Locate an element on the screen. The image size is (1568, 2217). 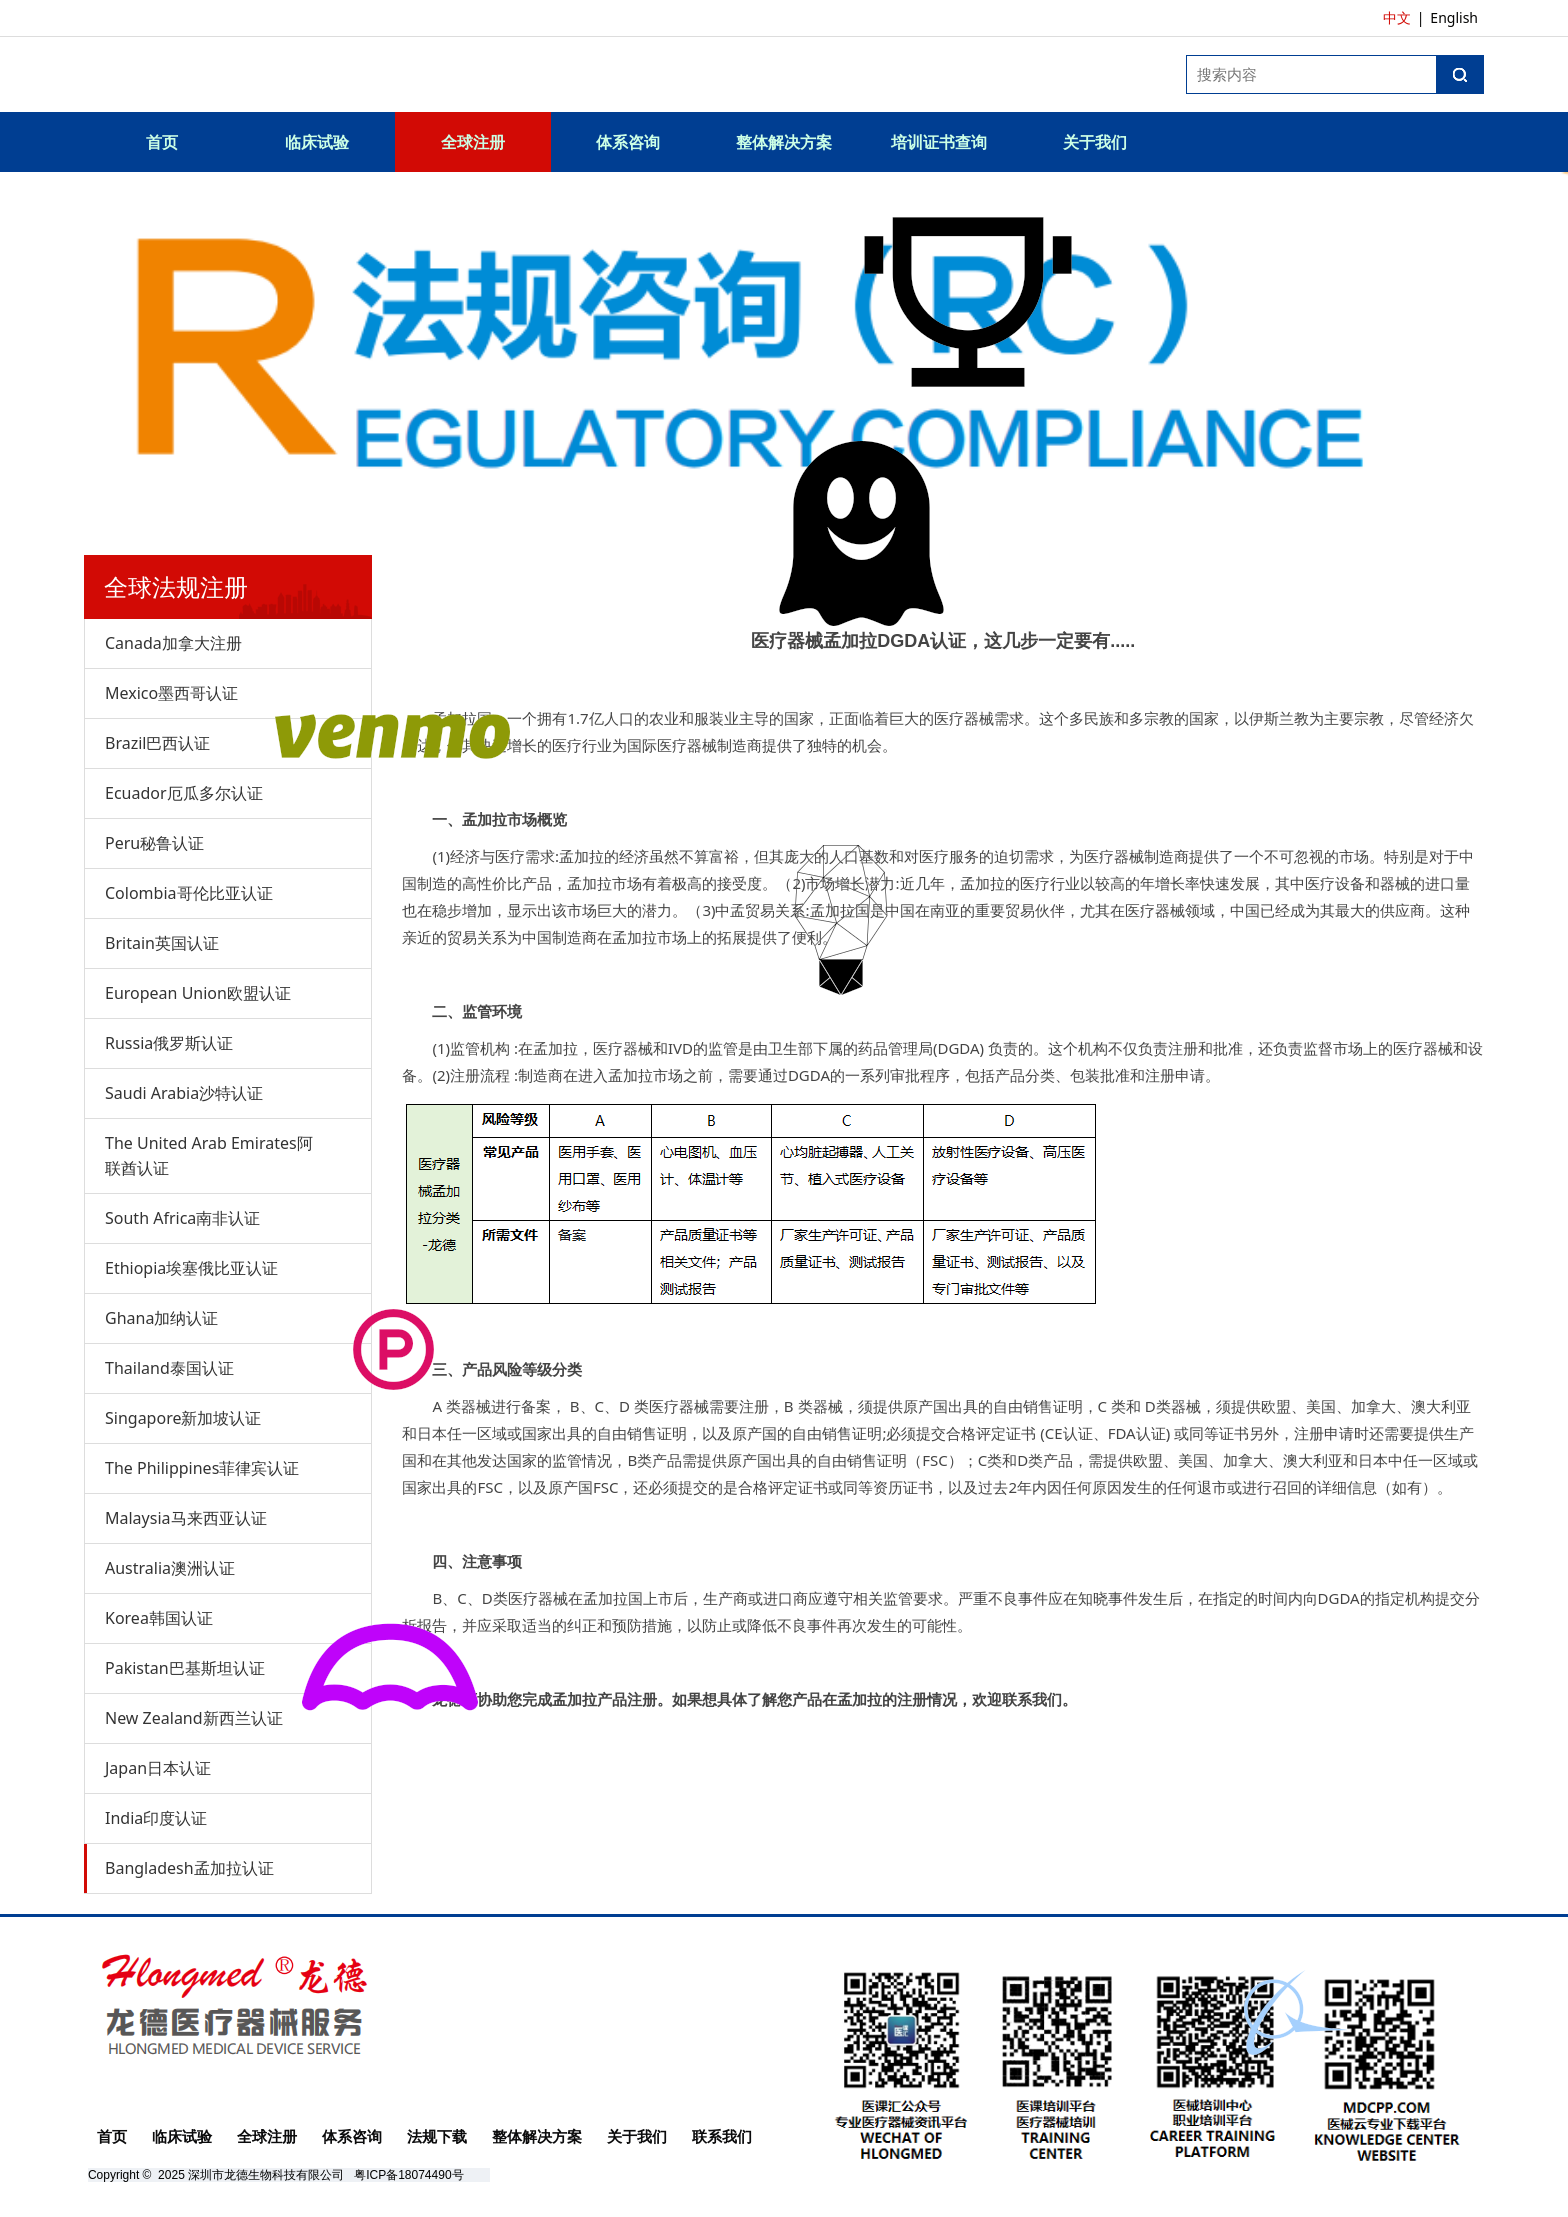
open the minds social network app is located at coordinates (841, 920).